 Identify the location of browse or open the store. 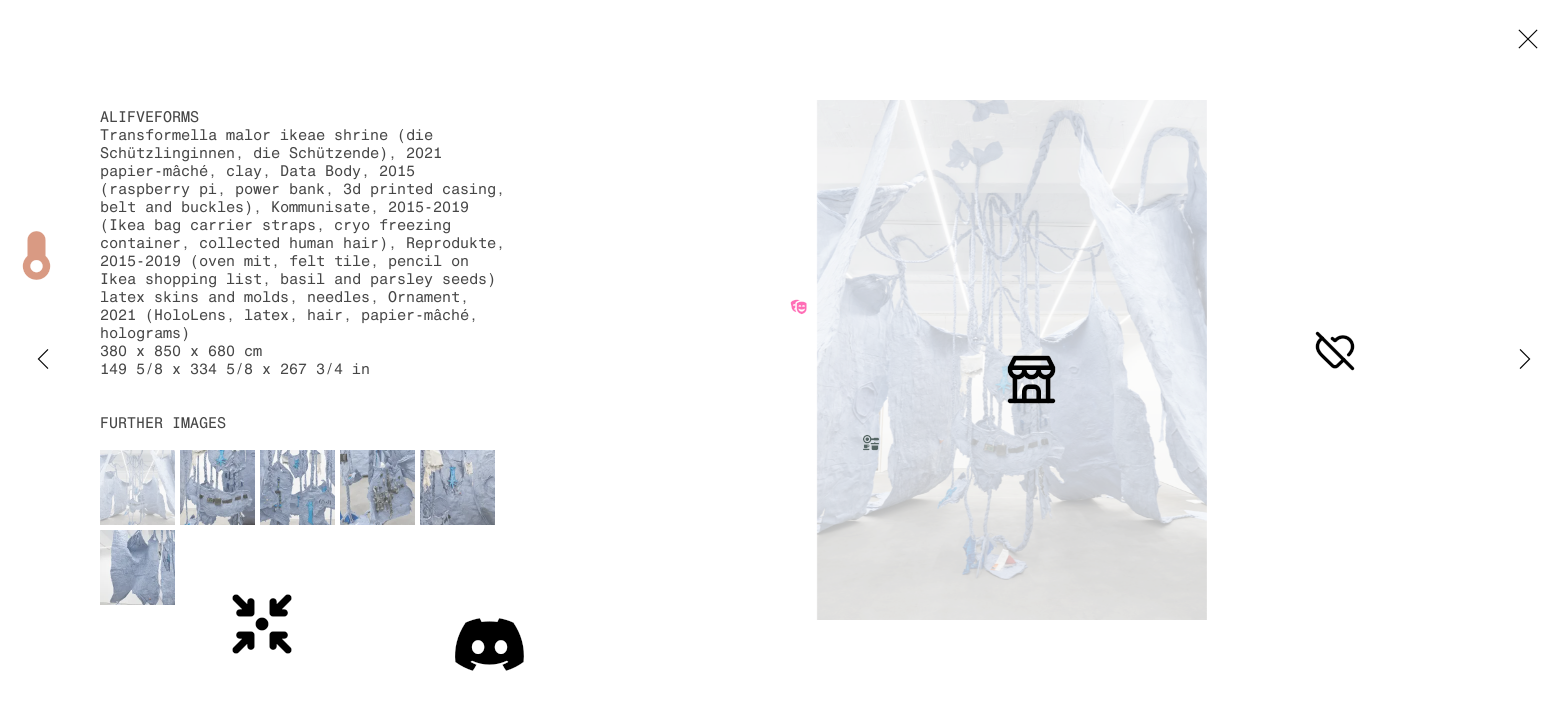
(1031, 379).